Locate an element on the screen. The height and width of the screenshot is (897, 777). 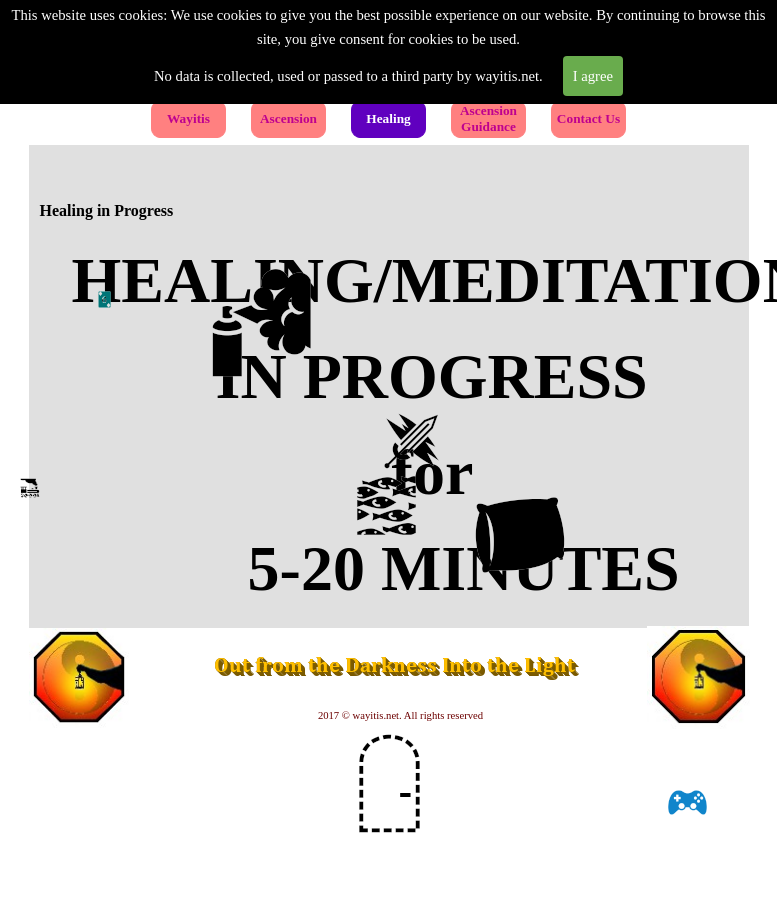
six of diamonds playing card is located at coordinates (104, 299).